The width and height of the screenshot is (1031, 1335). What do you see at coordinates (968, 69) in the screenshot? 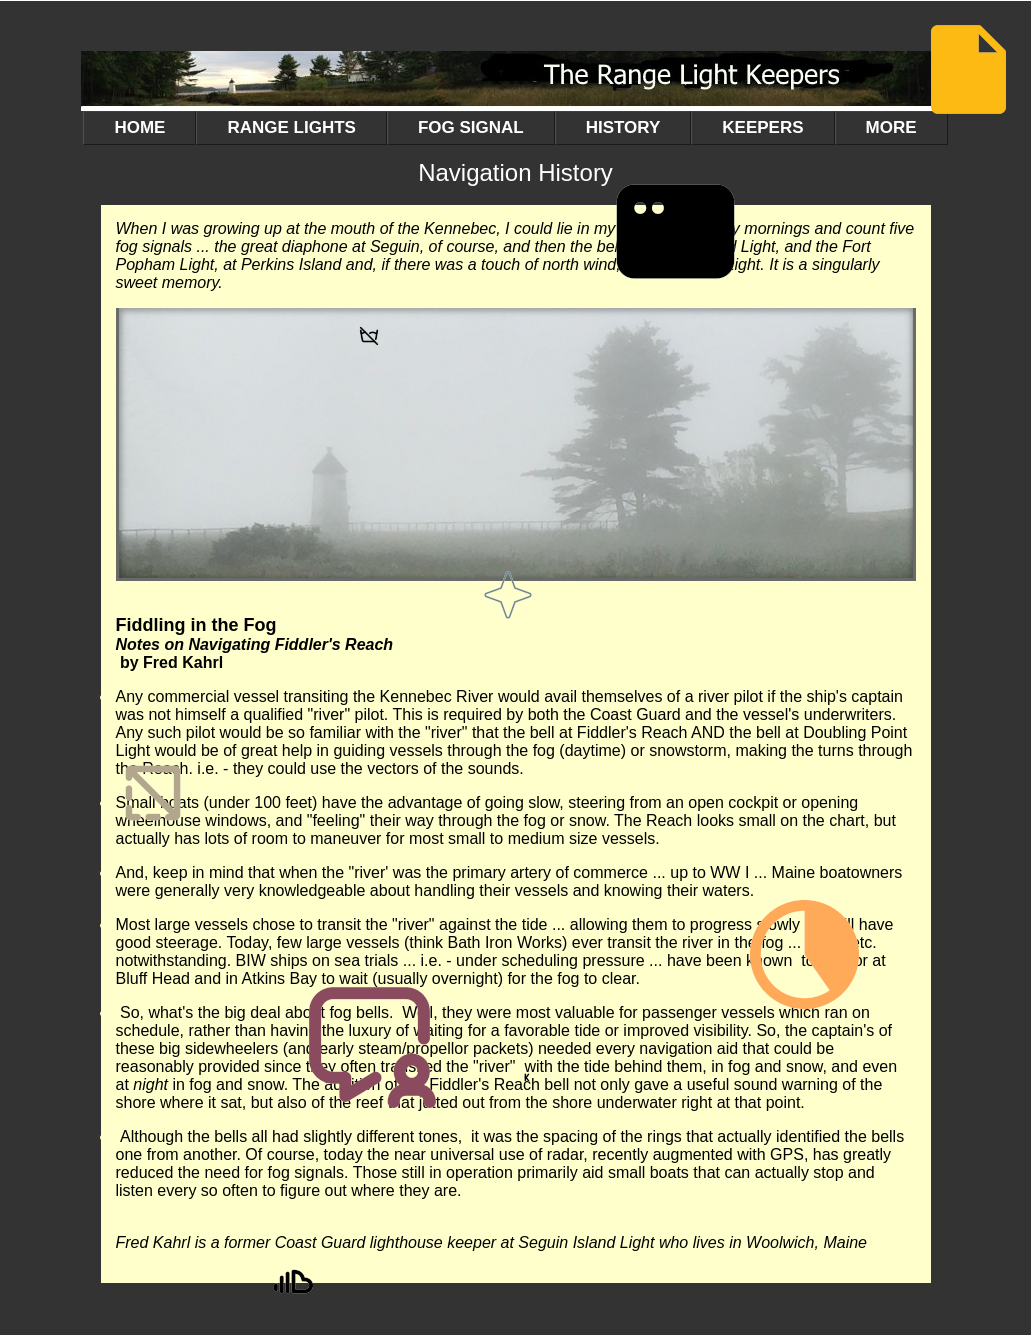
I see `view or open a file` at bounding box center [968, 69].